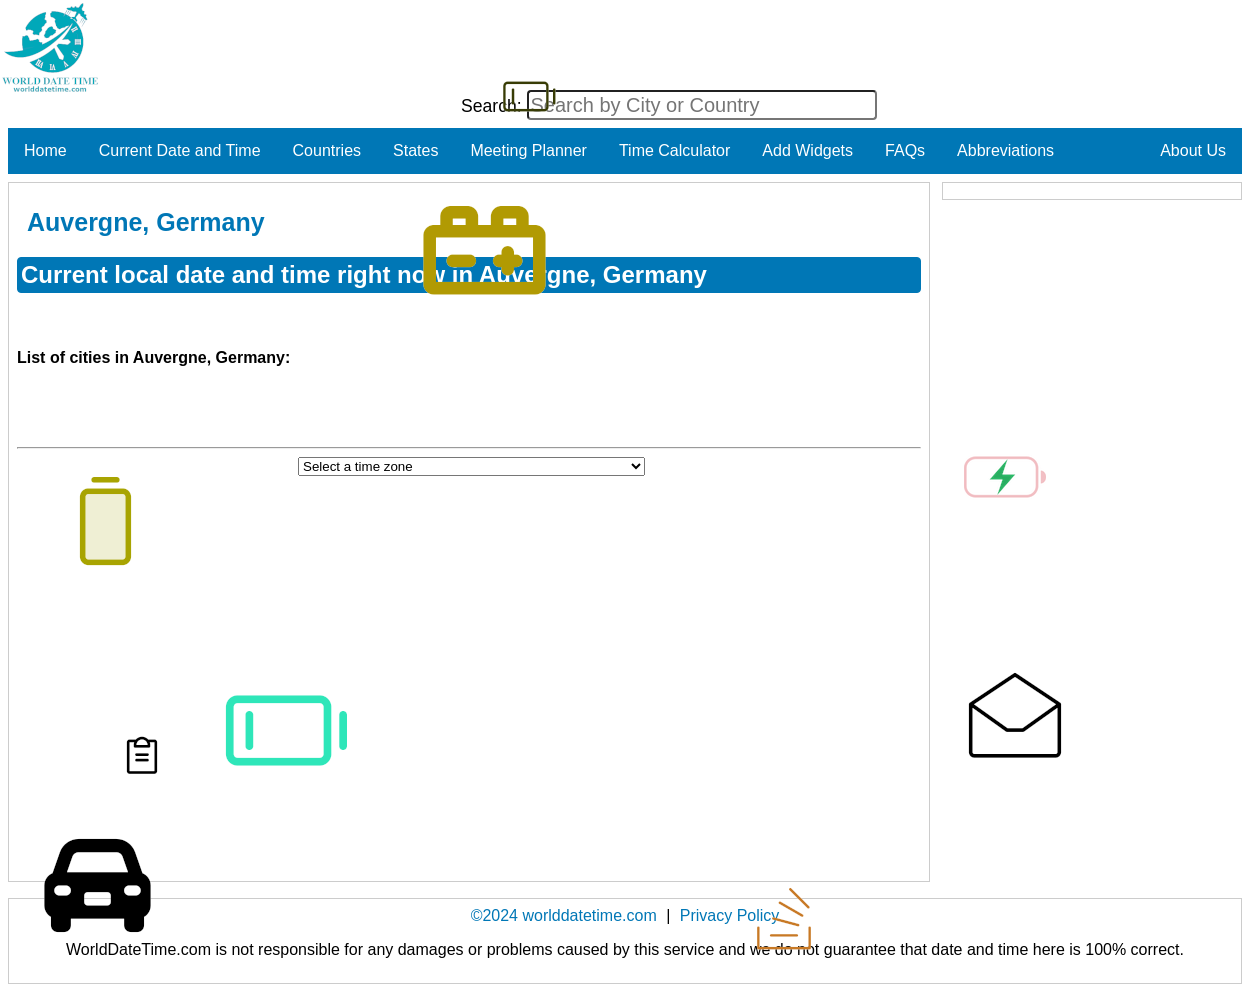 The width and height of the screenshot is (1250, 992). I want to click on view clipboard contents, so click(142, 756).